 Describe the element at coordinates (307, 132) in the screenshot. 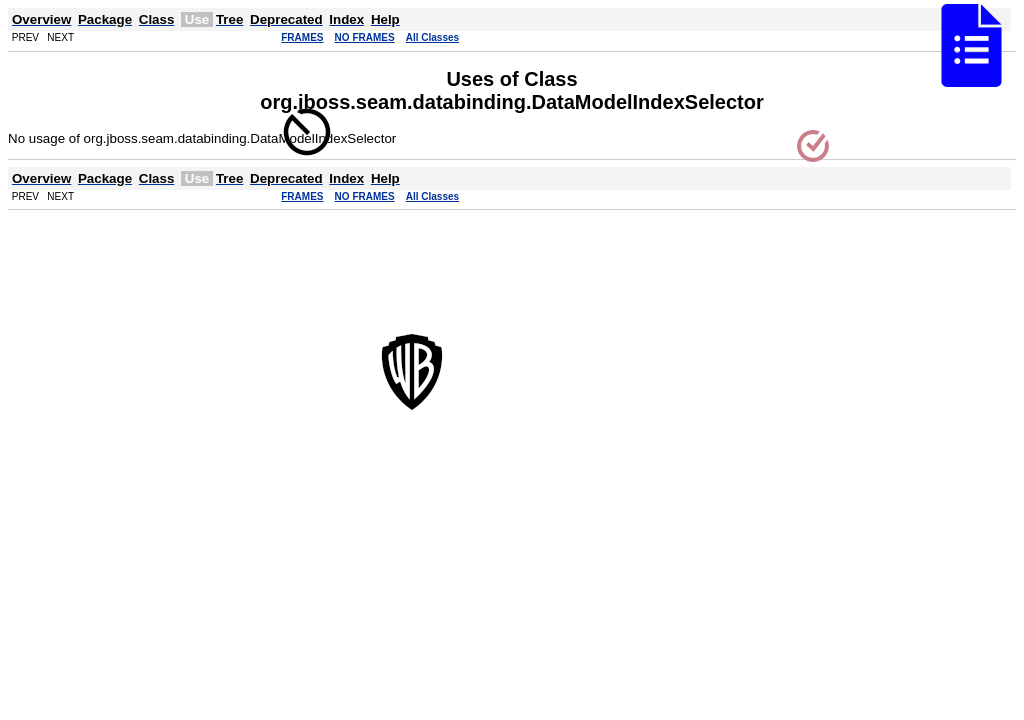

I see `scan a QR code or barcode` at that location.